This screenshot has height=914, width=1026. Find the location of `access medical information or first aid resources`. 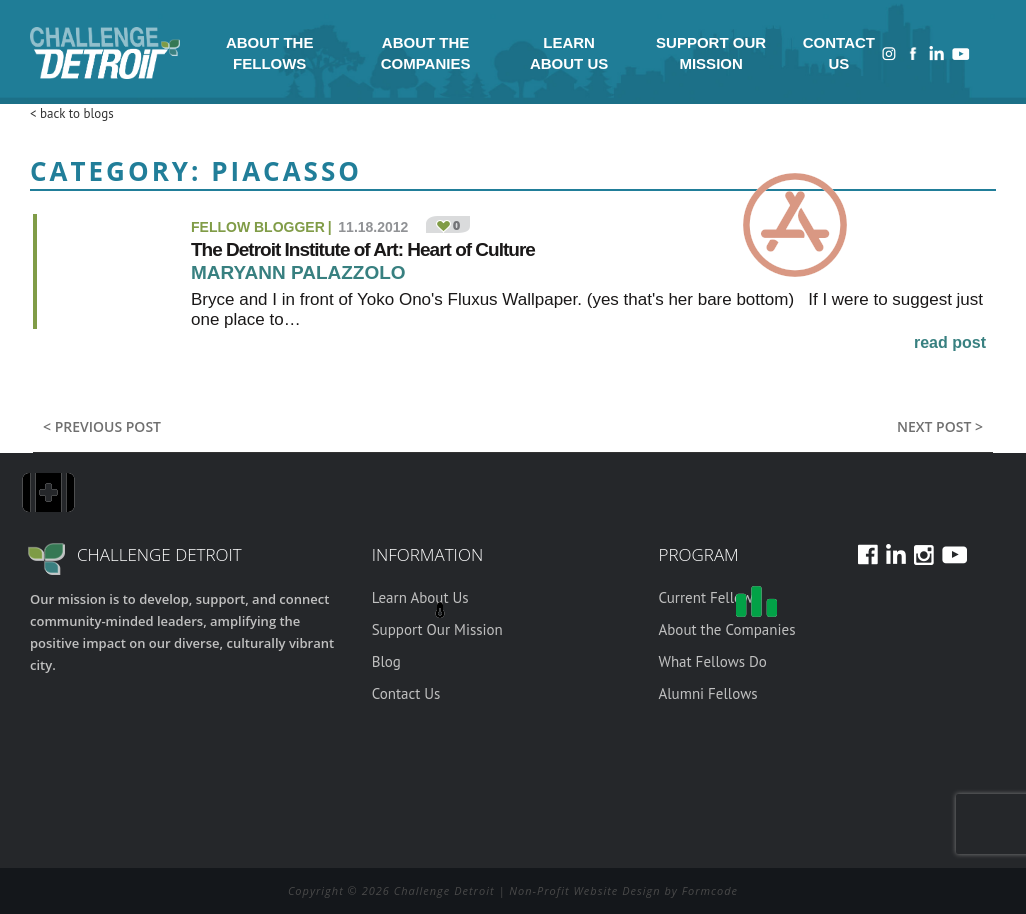

access medical information or first aid resources is located at coordinates (48, 492).